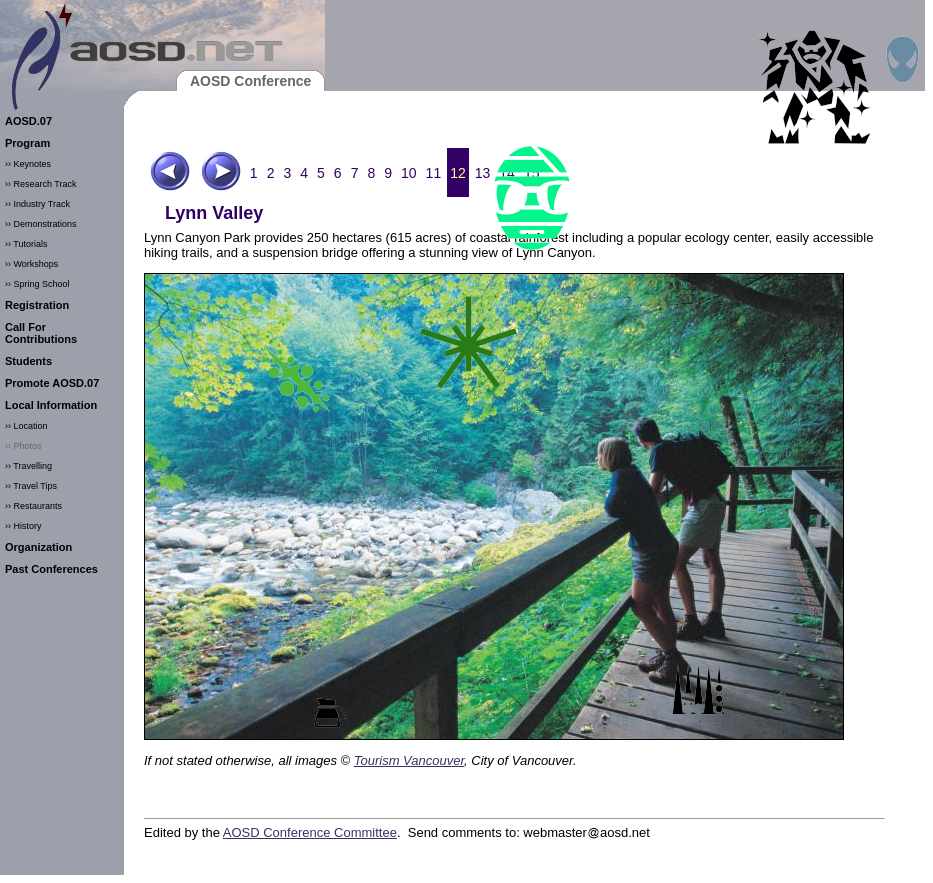 This screenshot has width=933, height=883. Describe the element at coordinates (330, 712) in the screenshot. I see `indicates coffee is available or brewing` at that location.